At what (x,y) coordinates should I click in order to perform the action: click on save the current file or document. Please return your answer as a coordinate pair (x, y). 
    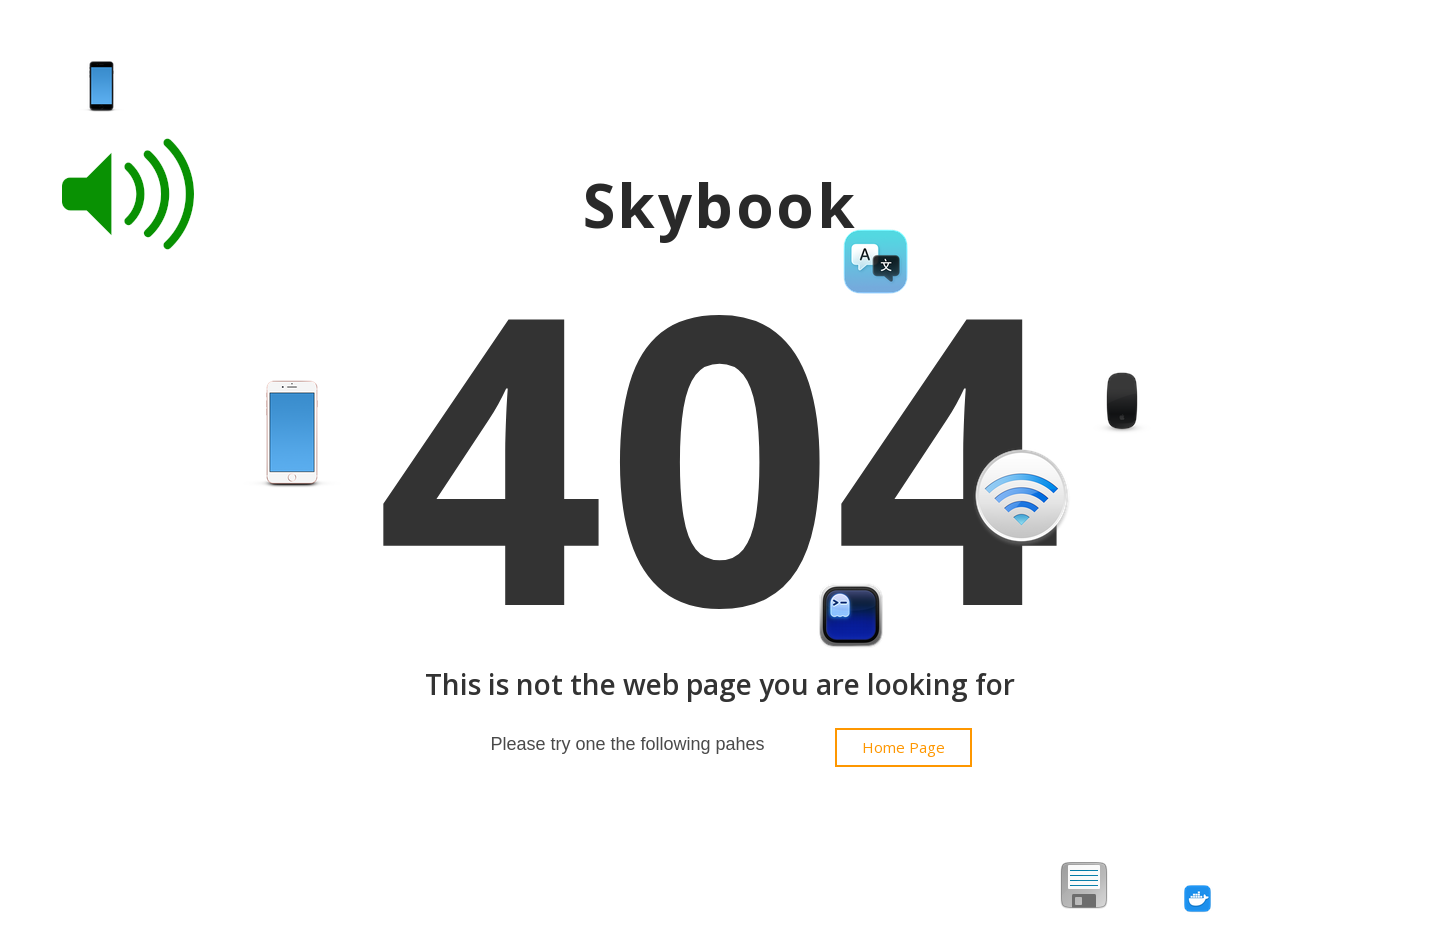
    Looking at the image, I should click on (1084, 885).